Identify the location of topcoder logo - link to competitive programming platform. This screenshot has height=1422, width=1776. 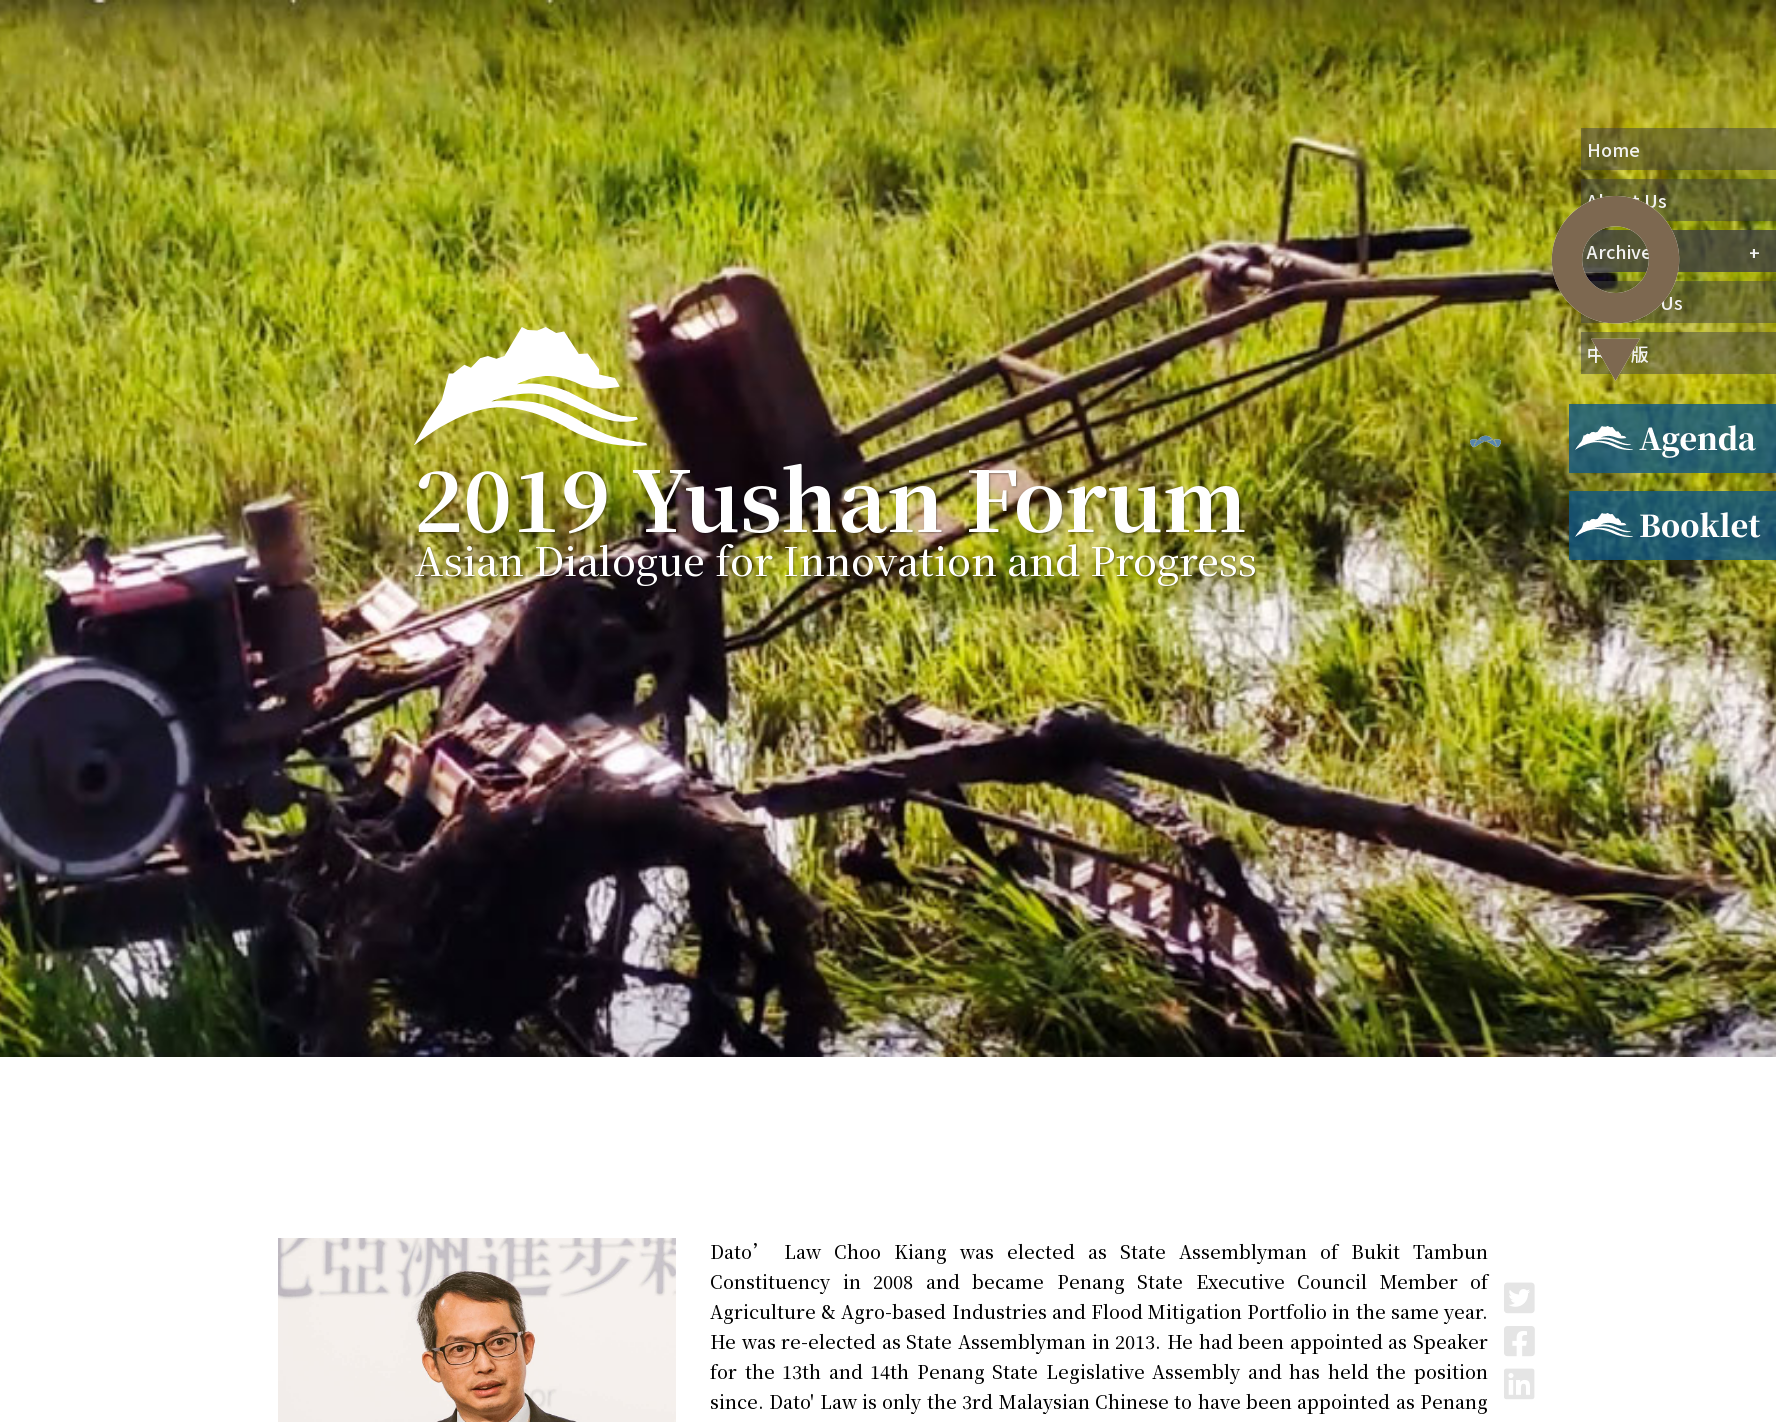
(1485, 441).